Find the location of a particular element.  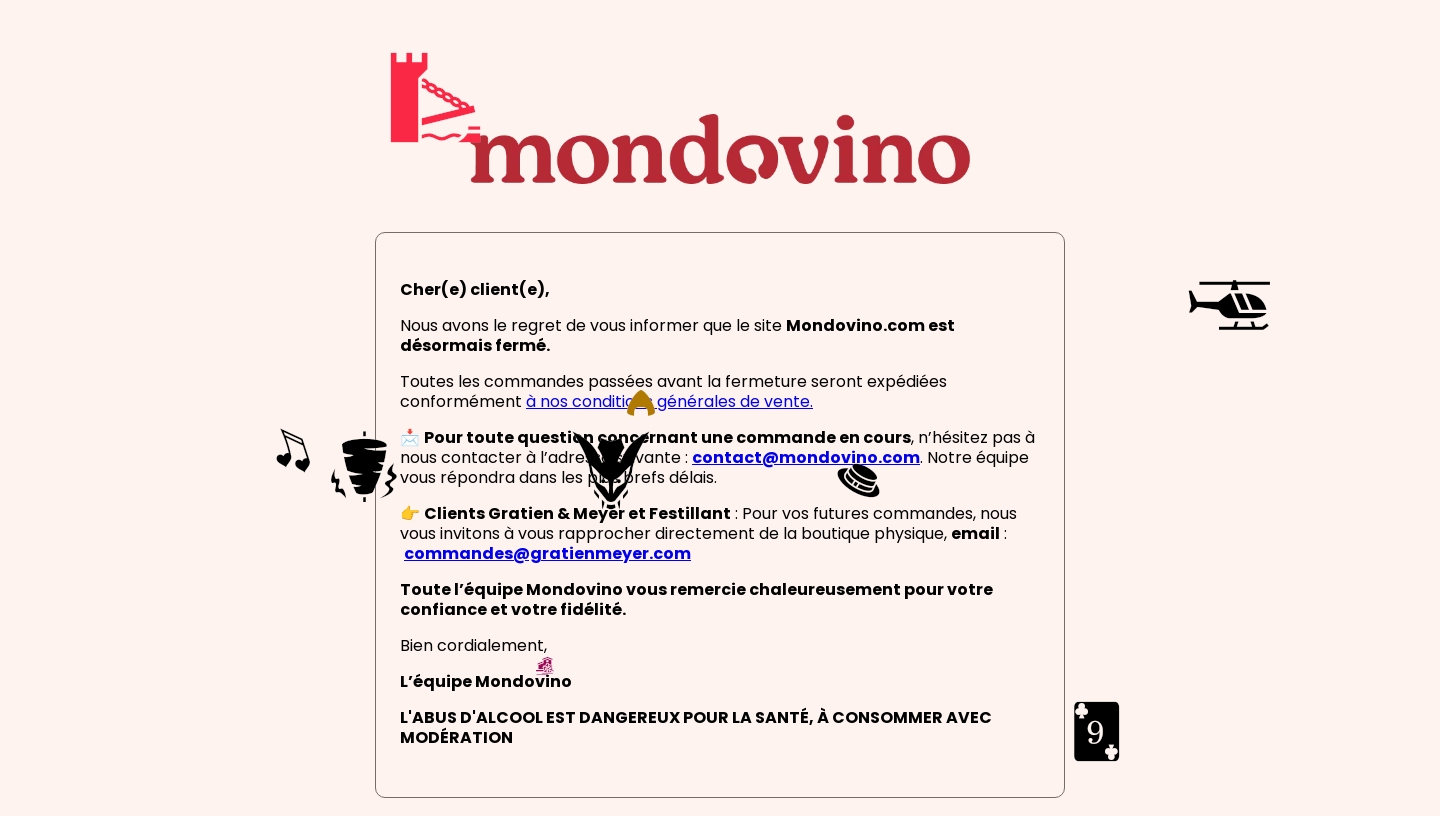

access castle or fortress features in a game is located at coordinates (435, 97).